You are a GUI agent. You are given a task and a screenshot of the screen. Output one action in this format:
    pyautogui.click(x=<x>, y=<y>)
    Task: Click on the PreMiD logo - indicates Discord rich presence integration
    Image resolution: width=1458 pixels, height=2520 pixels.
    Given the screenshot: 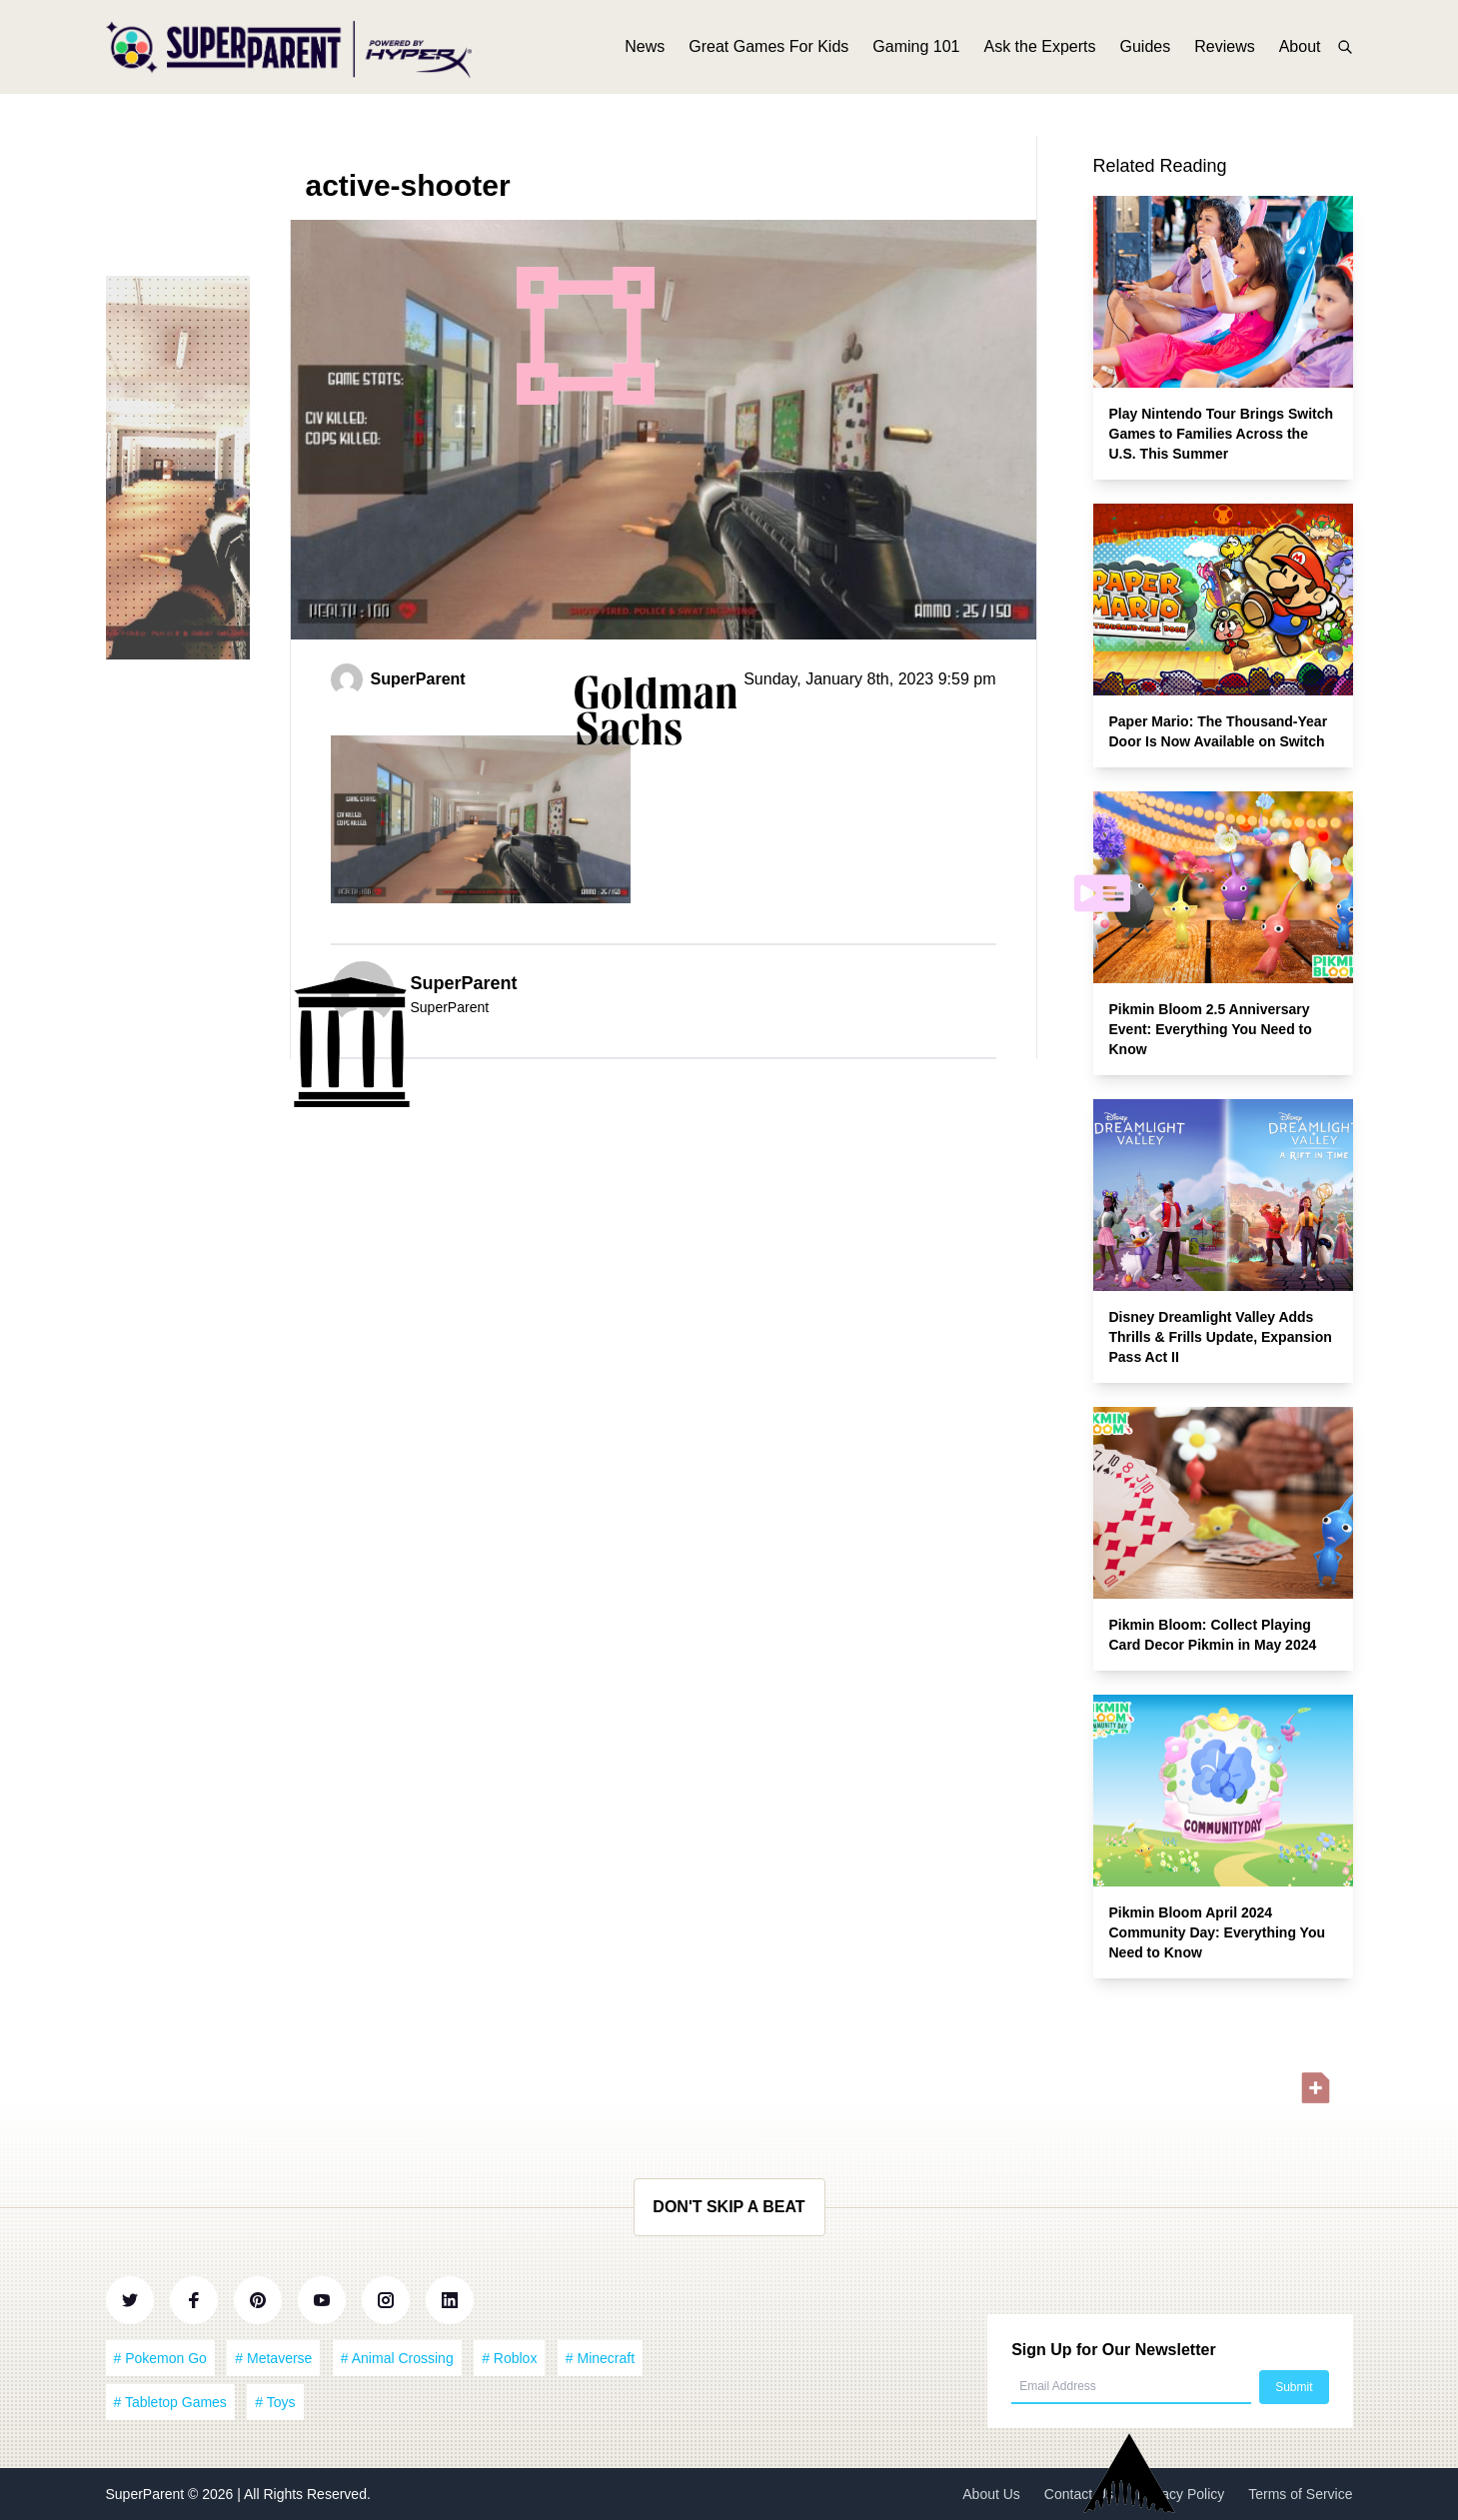 What is the action you would take?
    pyautogui.click(x=1102, y=893)
    